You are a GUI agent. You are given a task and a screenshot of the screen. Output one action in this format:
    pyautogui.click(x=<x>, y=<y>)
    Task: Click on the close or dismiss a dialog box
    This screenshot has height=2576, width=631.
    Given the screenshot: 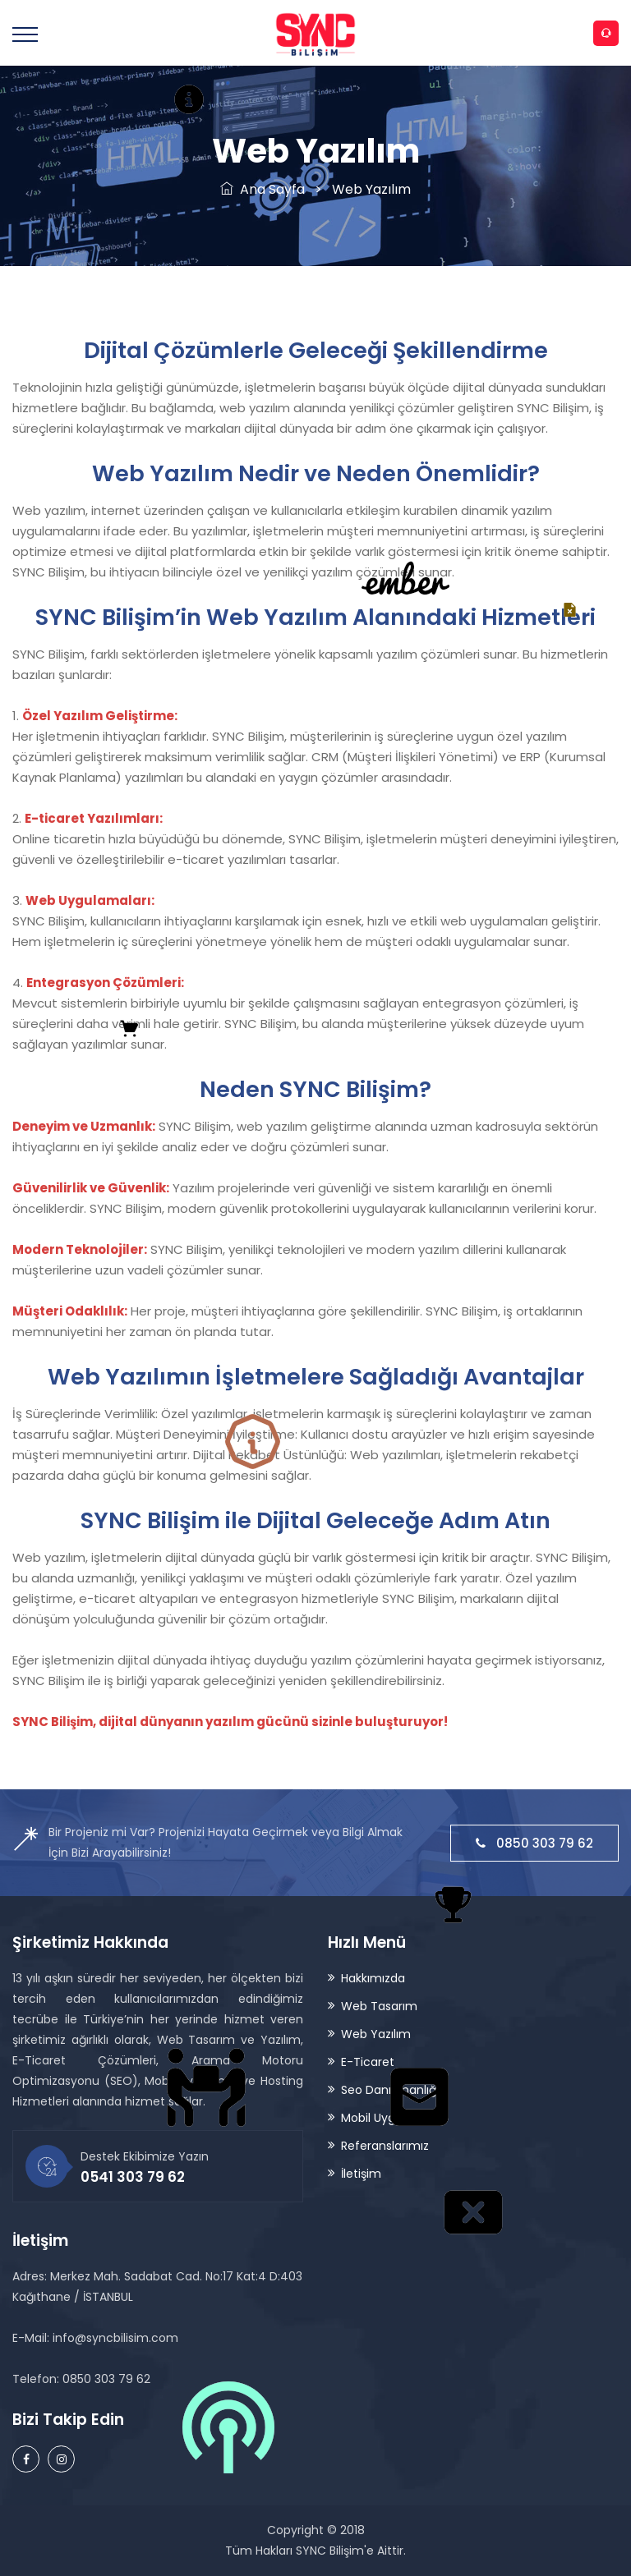 What is the action you would take?
    pyautogui.click(x=473, y=2212)
    